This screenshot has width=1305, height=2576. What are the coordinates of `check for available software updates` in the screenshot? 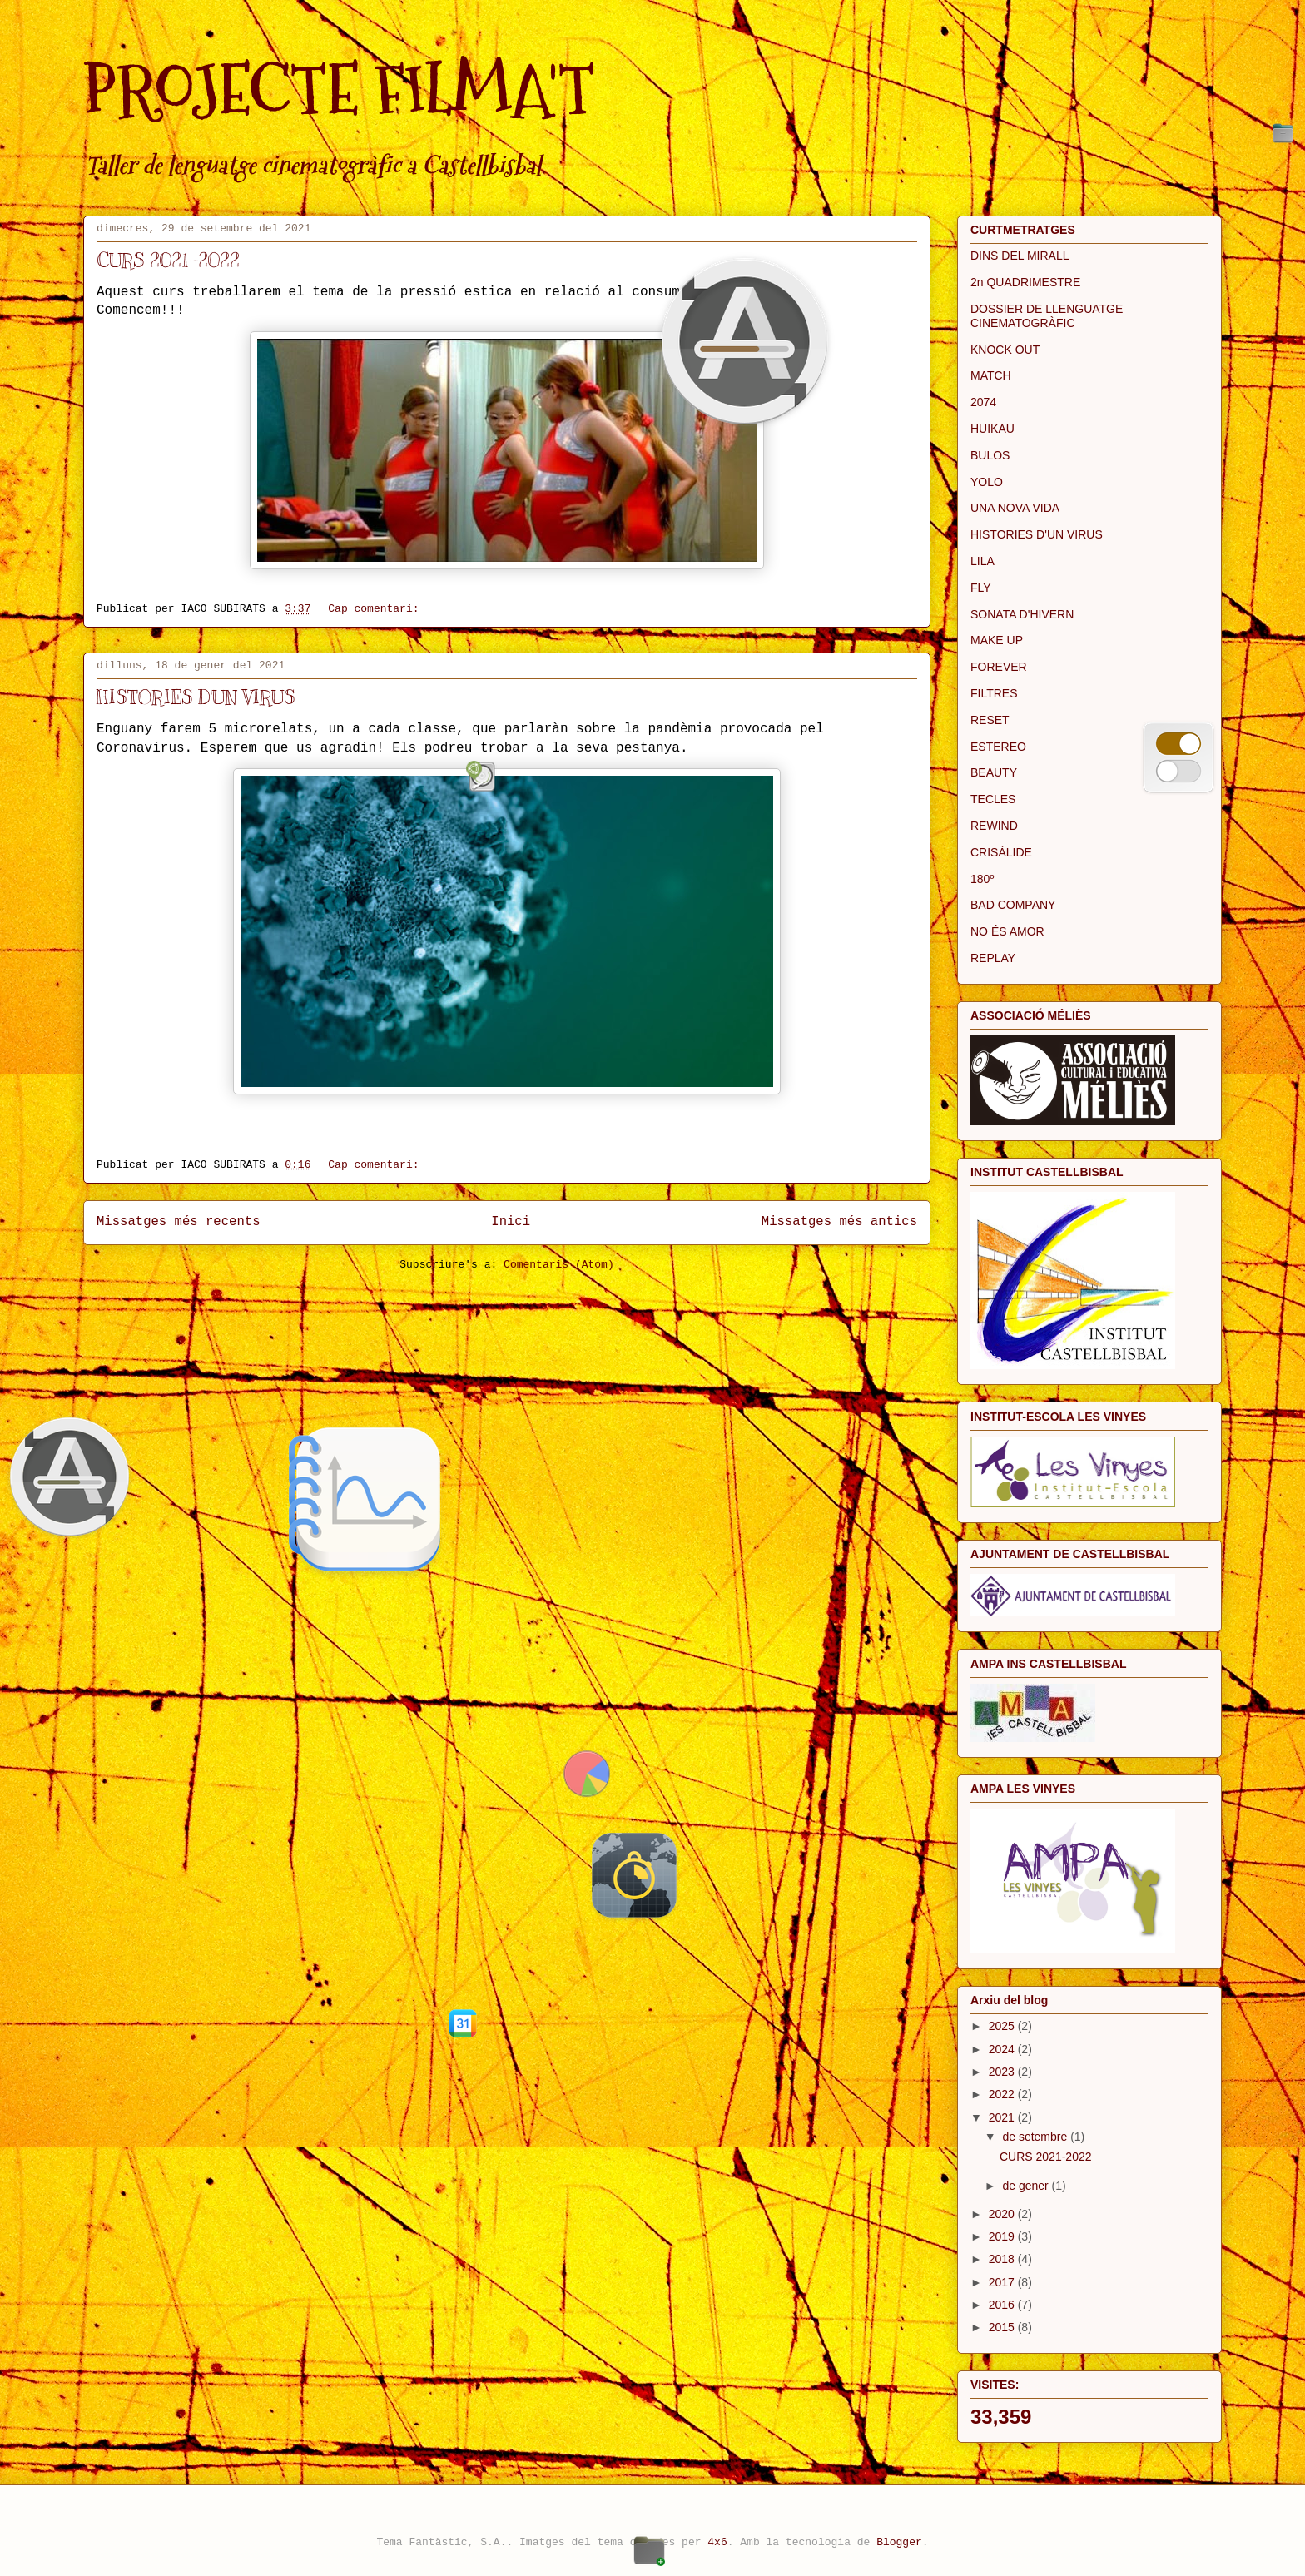 It's located at (744, 341).